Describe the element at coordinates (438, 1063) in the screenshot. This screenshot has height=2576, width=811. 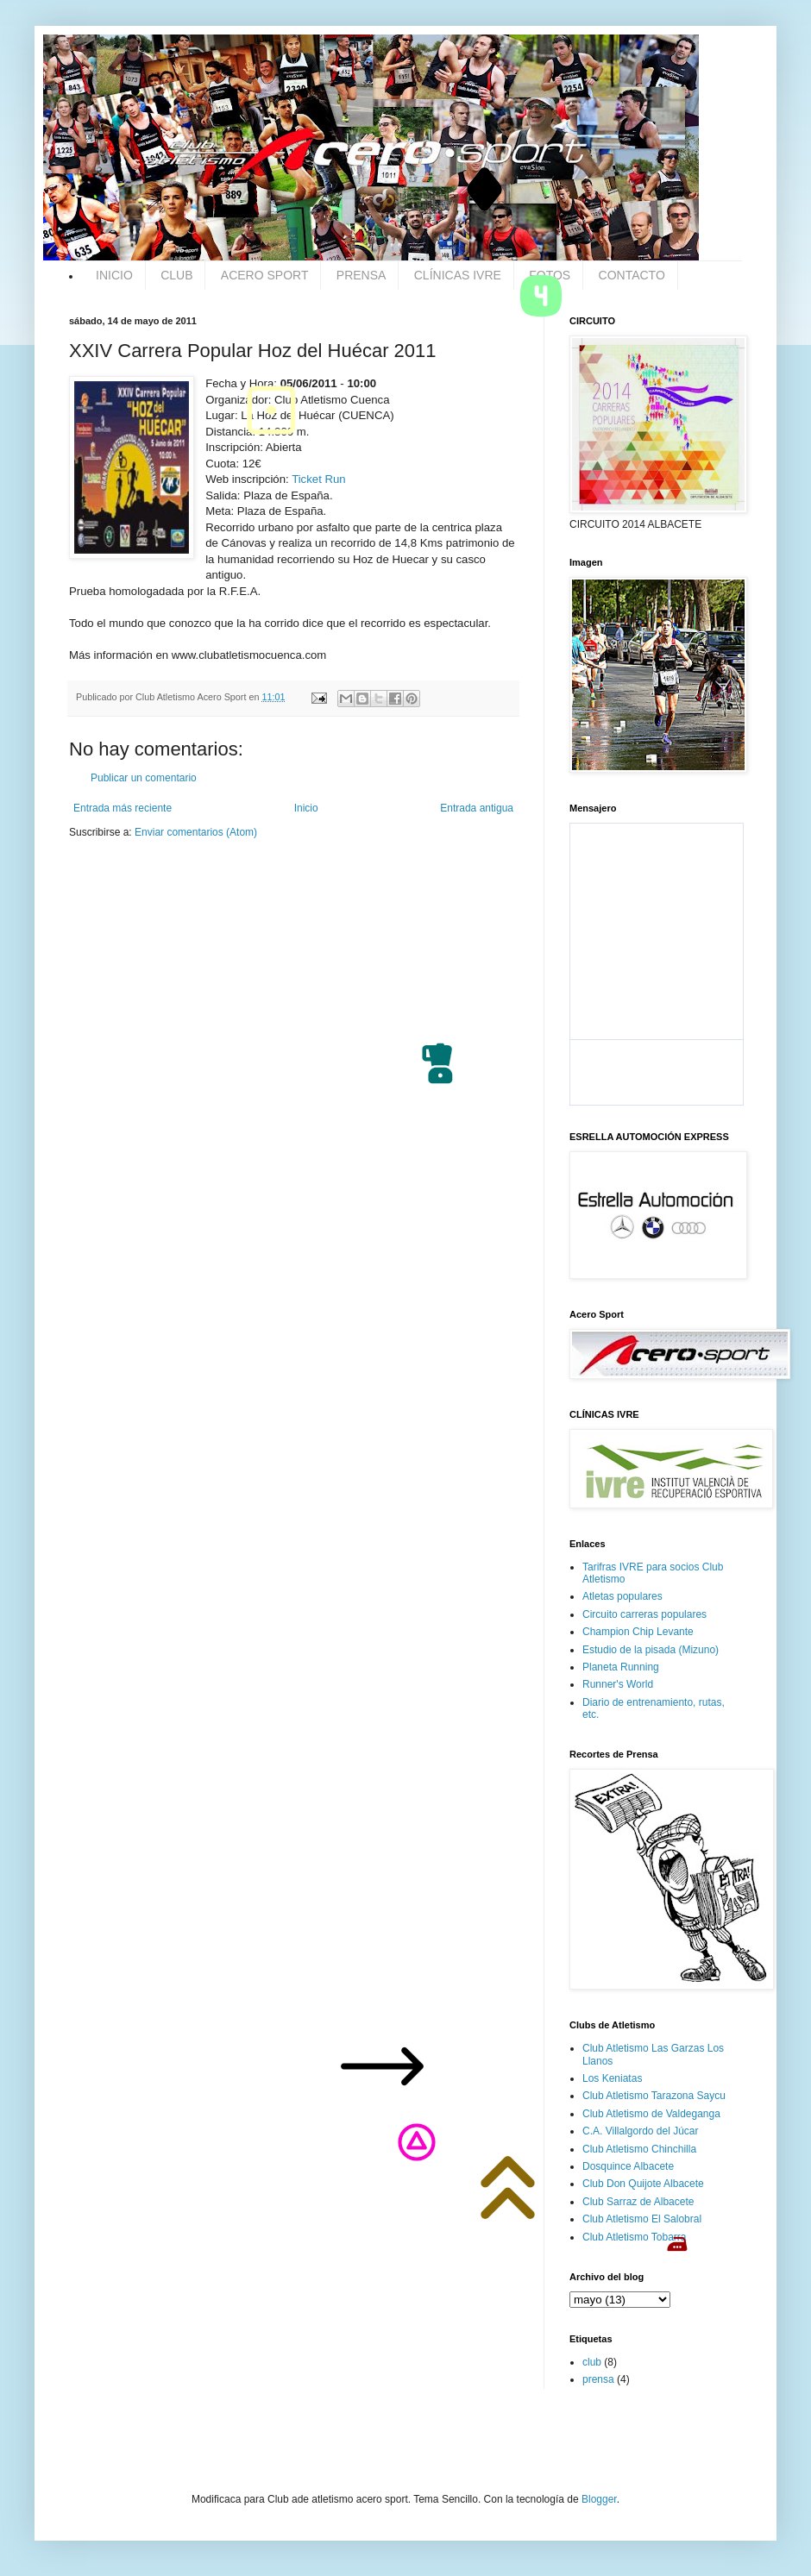
I see `access blender or mixing tool settings` at that location.